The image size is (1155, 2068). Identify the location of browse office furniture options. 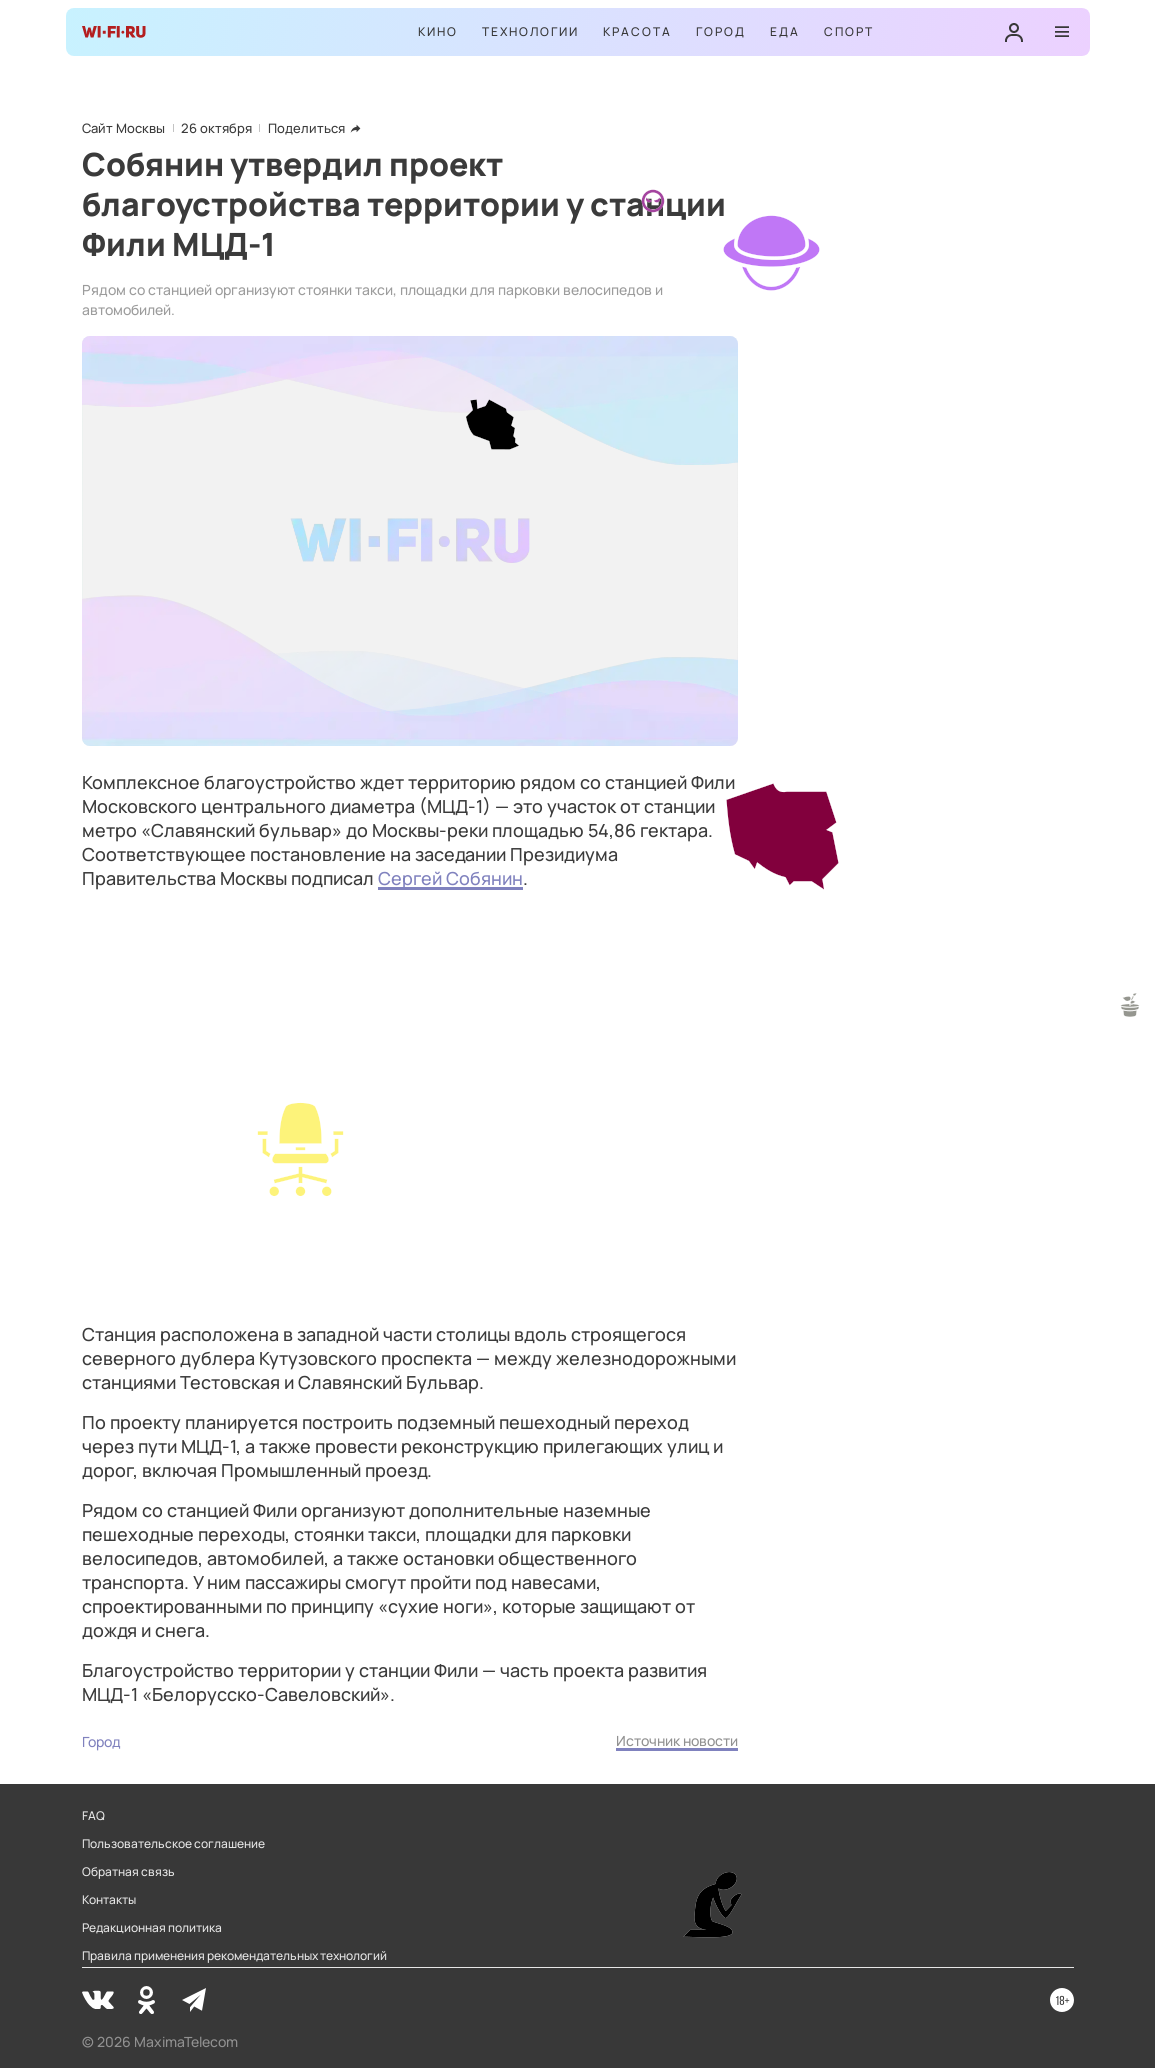
(300, 1149).